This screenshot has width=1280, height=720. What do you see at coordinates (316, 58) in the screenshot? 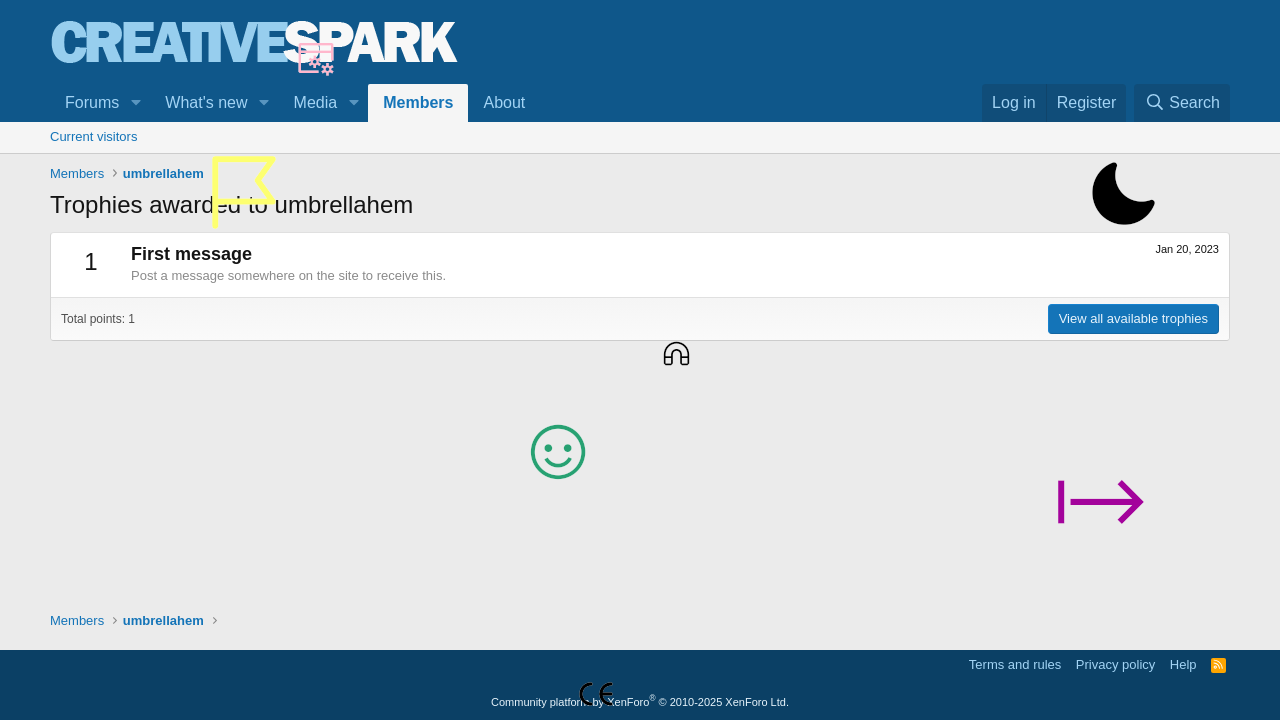
I see `view server processes and configurations` at bounding box center [316, 58].